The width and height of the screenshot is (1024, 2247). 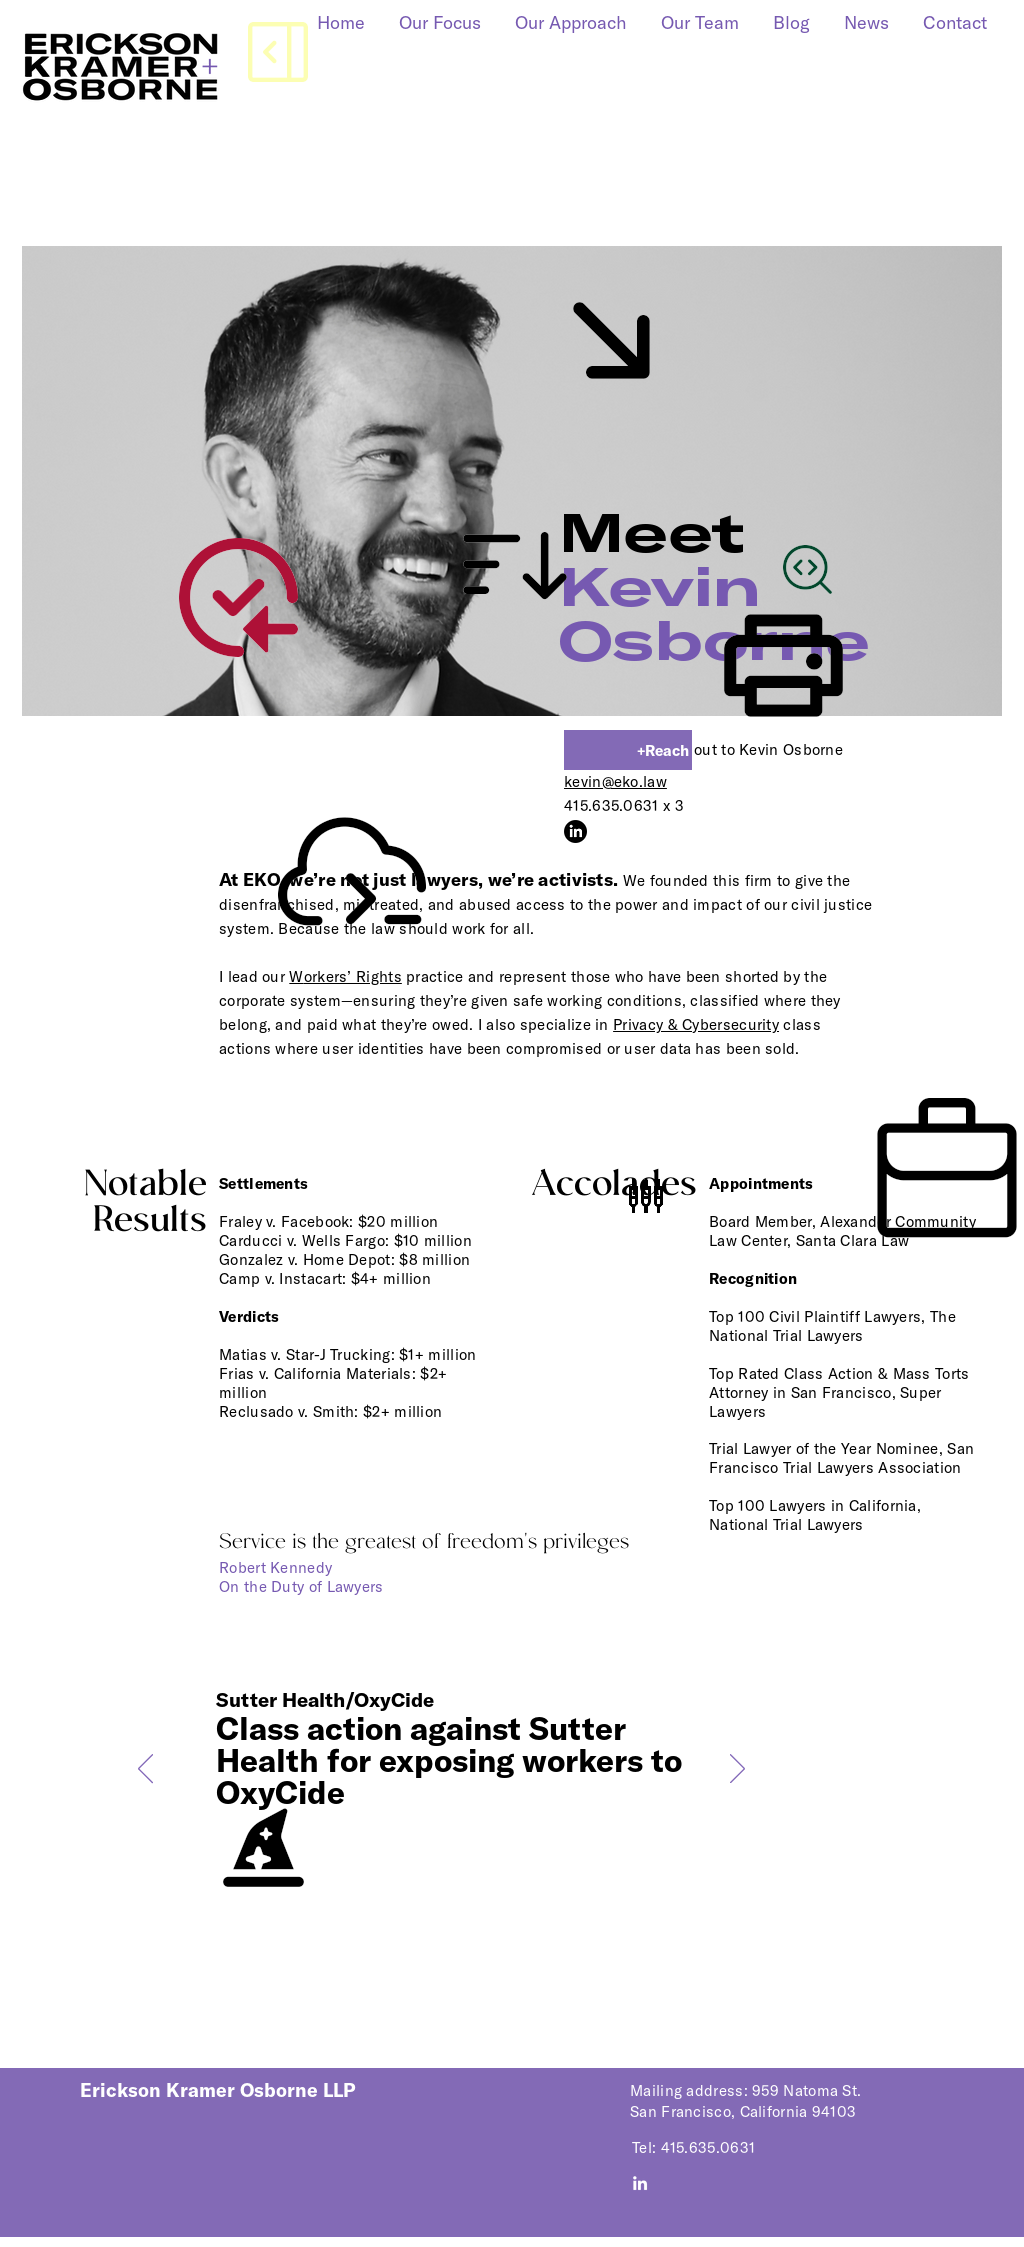 What do you see at coordinates (808, 570) in the screenshot?
I see `scan or analyze code for issues` at bounding box center [808, 570].